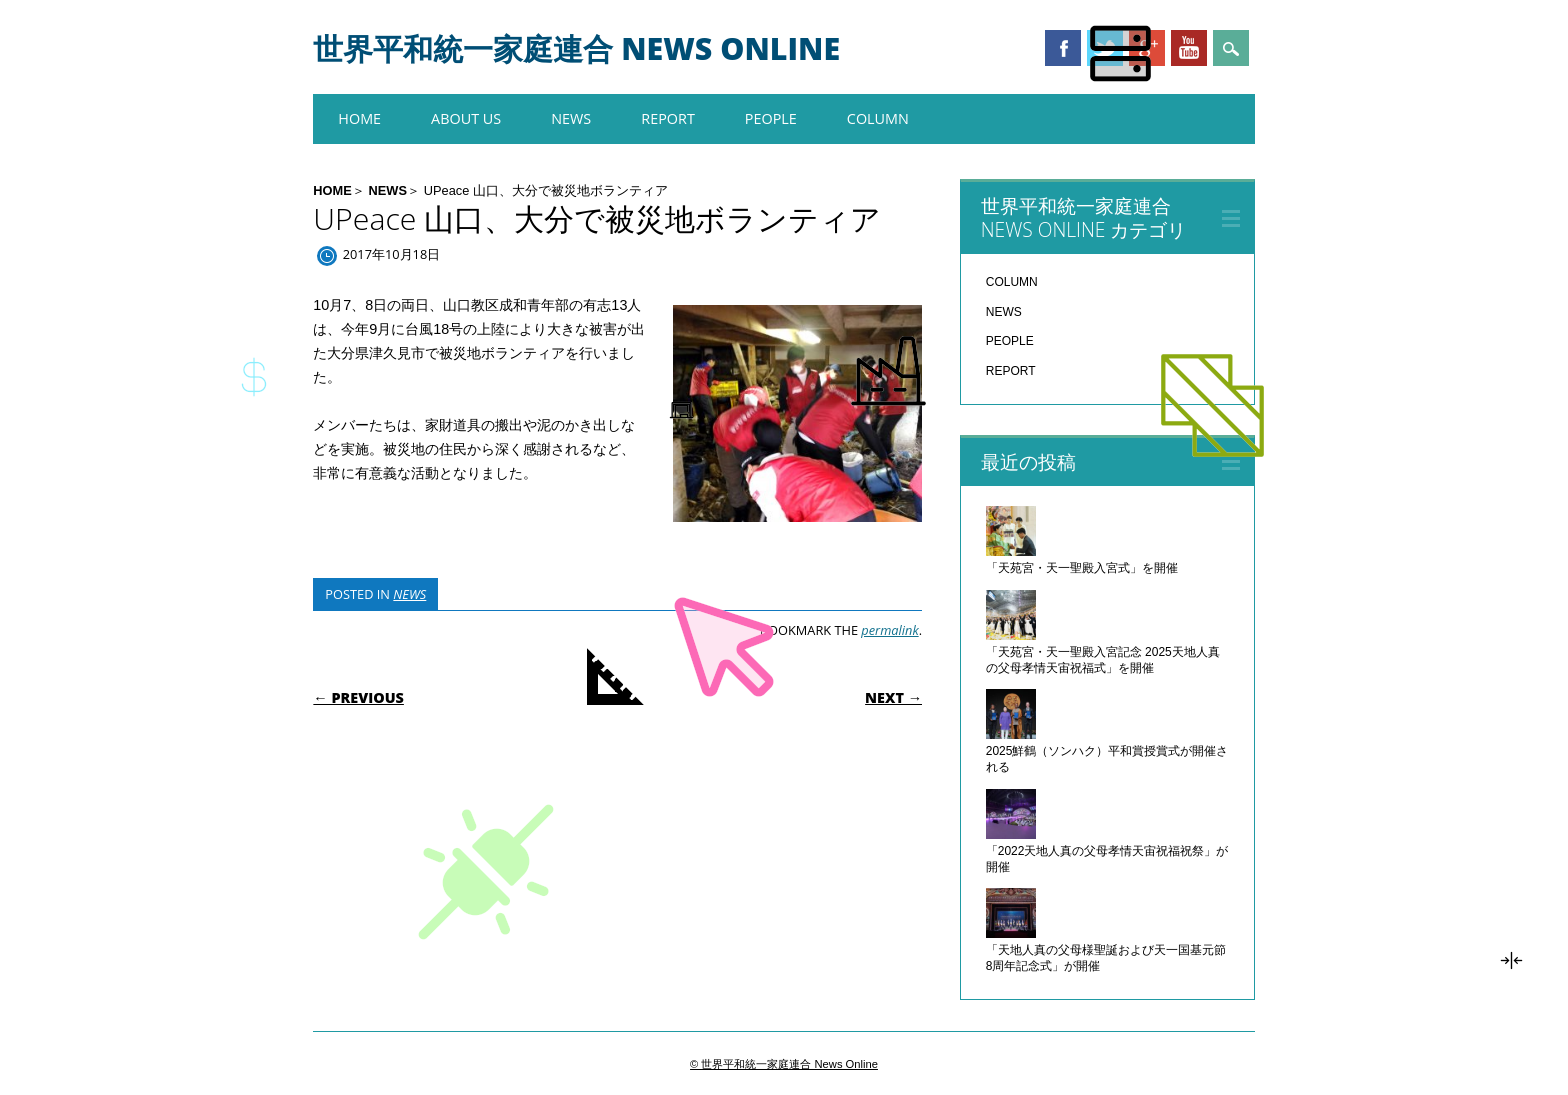 This screenshot has width=1568, height=1095. Describe the element at coordinates (724, 647) in the screenshot. I see `mouse cursor pointer` at that location.